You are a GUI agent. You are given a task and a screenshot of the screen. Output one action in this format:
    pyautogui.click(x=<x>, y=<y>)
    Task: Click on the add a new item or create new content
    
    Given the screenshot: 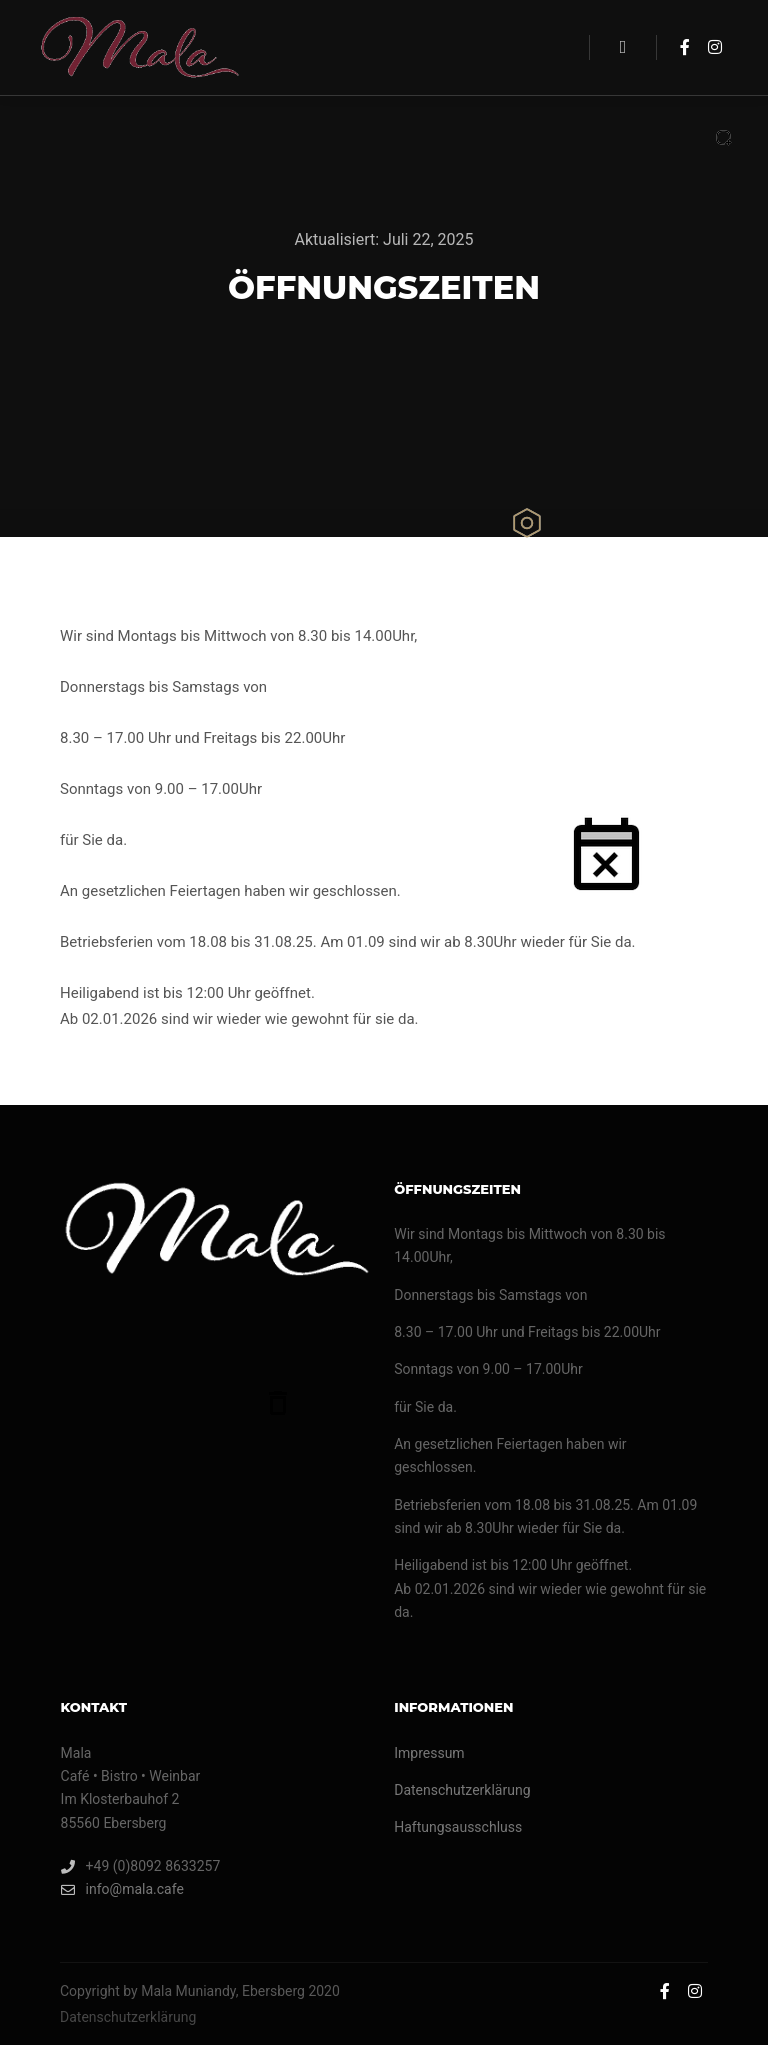 What is the action you would take?
    pyautogui.click(x=723, y=137)
    